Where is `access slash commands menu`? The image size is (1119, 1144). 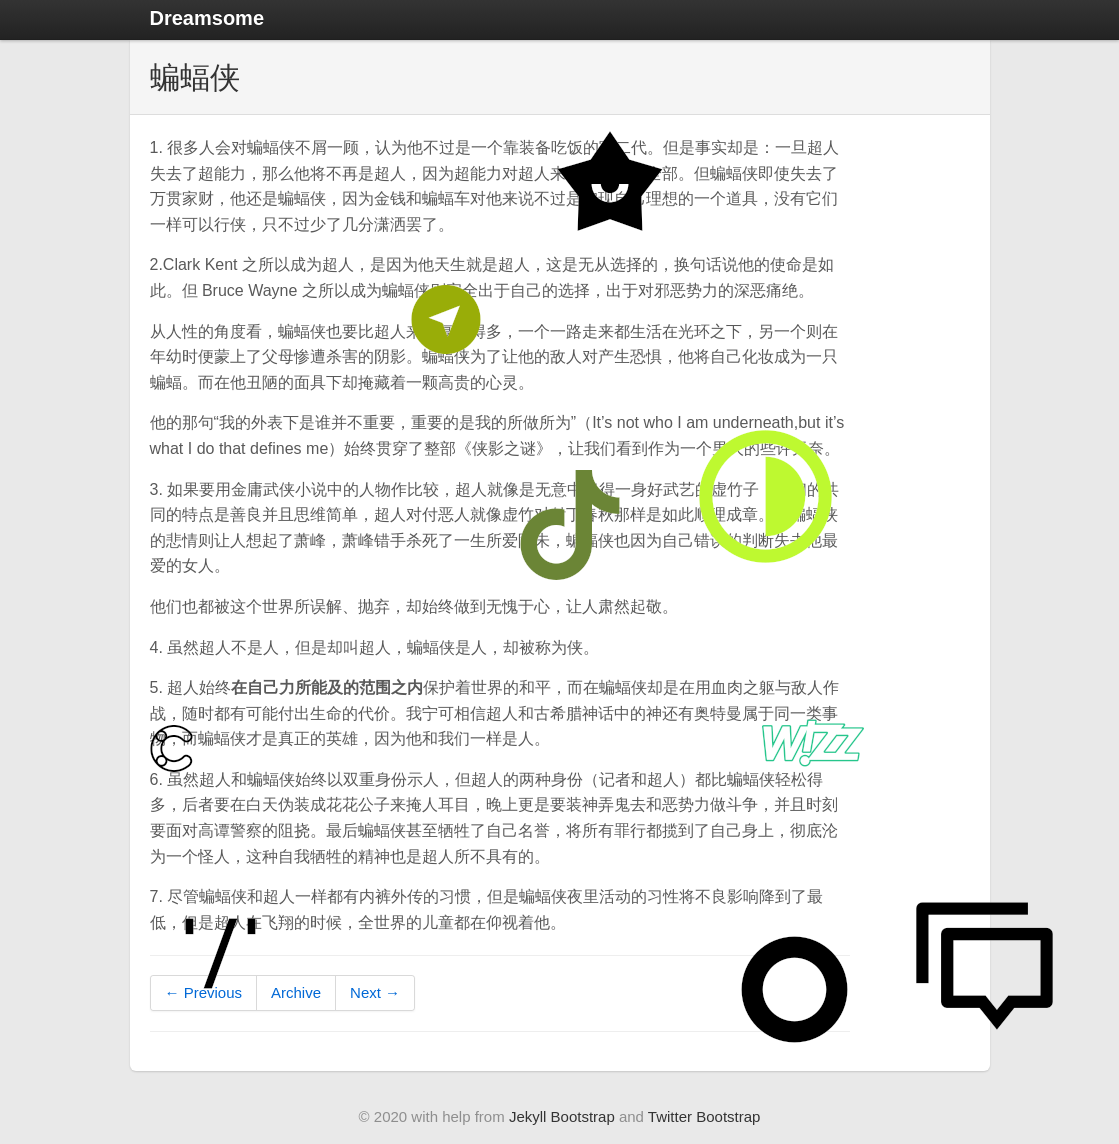 access slash commands menu is located at coordinates (220, 953).